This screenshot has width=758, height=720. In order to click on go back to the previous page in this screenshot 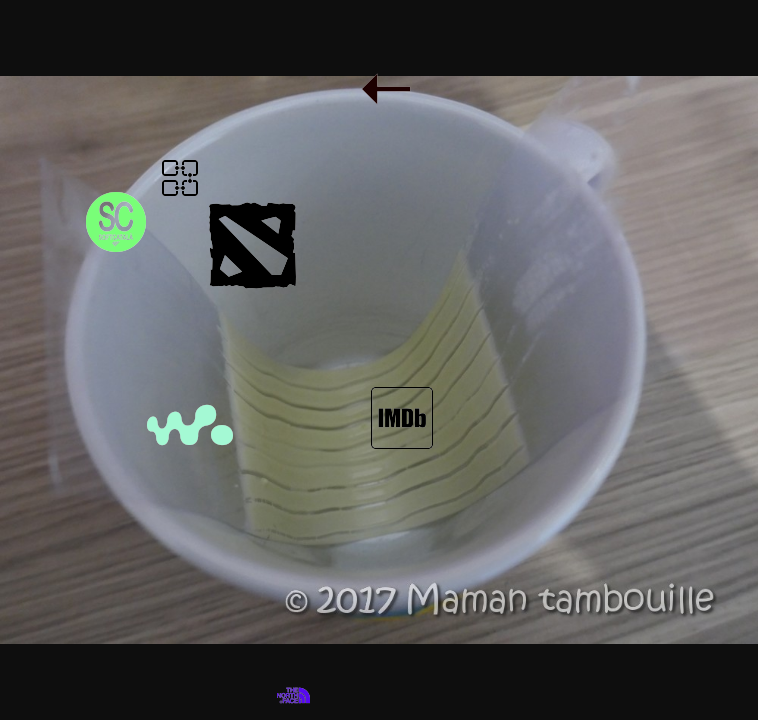, I will do `click(386, 89)`.